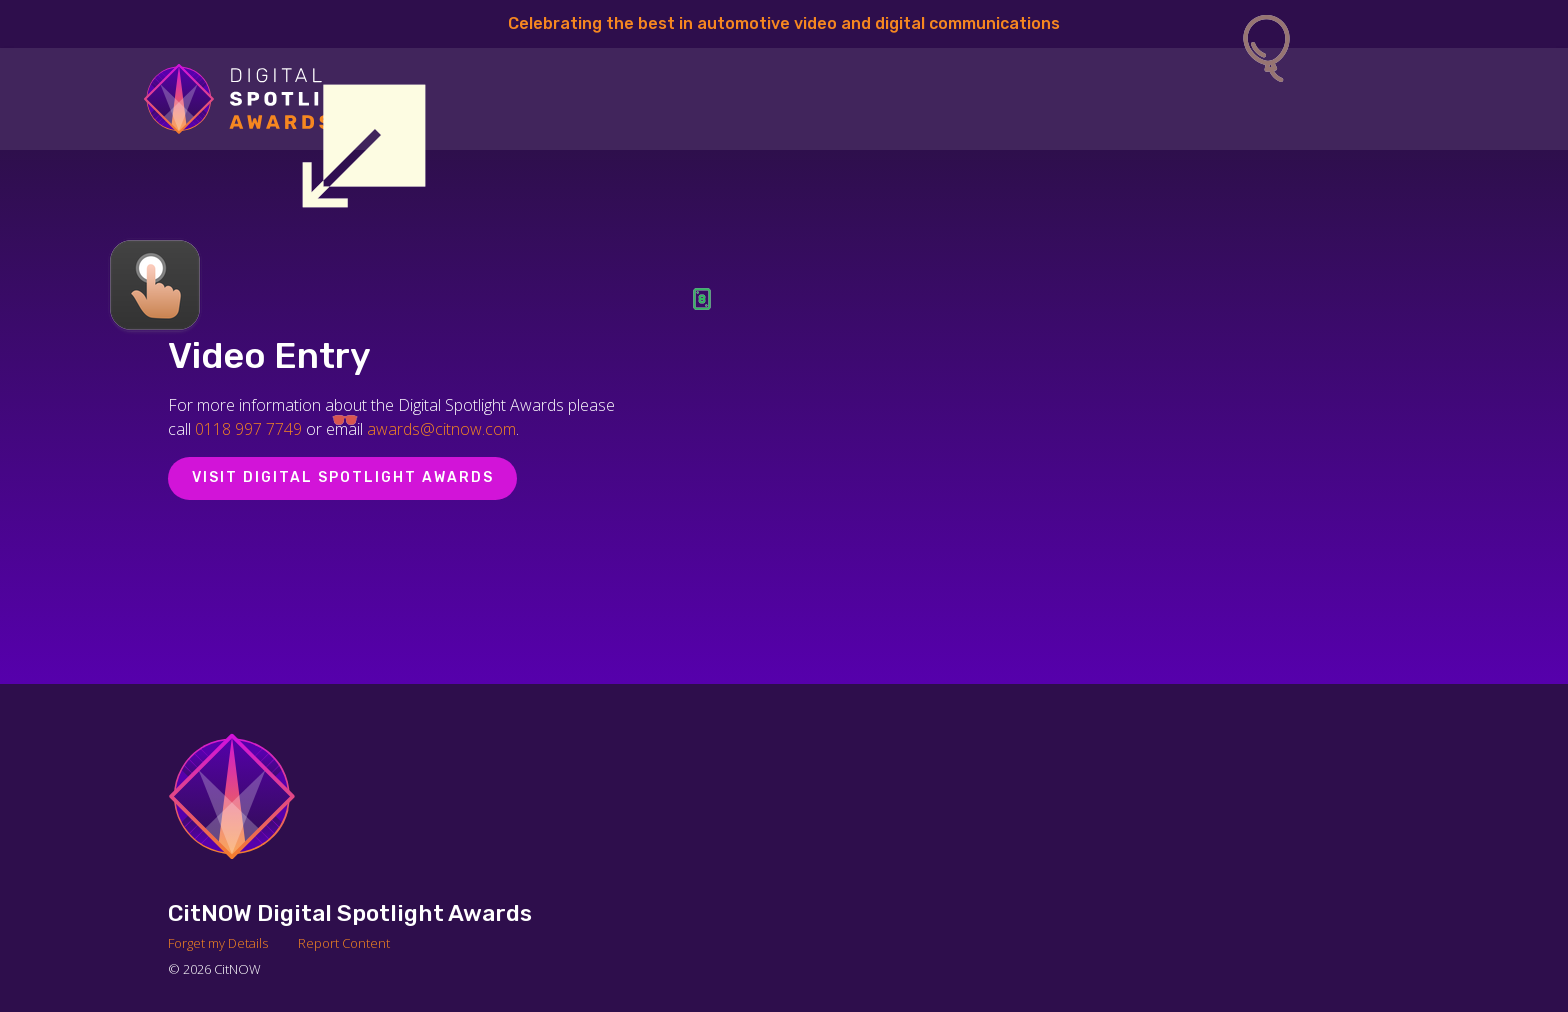 The width and height of the screenshot is (1568, 1012). Describe the element at coordinates (364, 146) in the screenshot. I see `collapse or minimize a panel` at that location.